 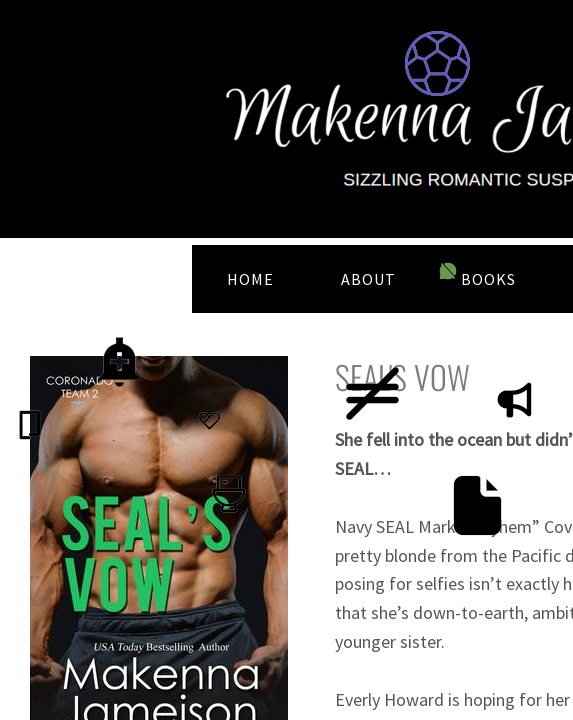 I want to click on mute or disable chat notifications, so click(x=448, y=271).